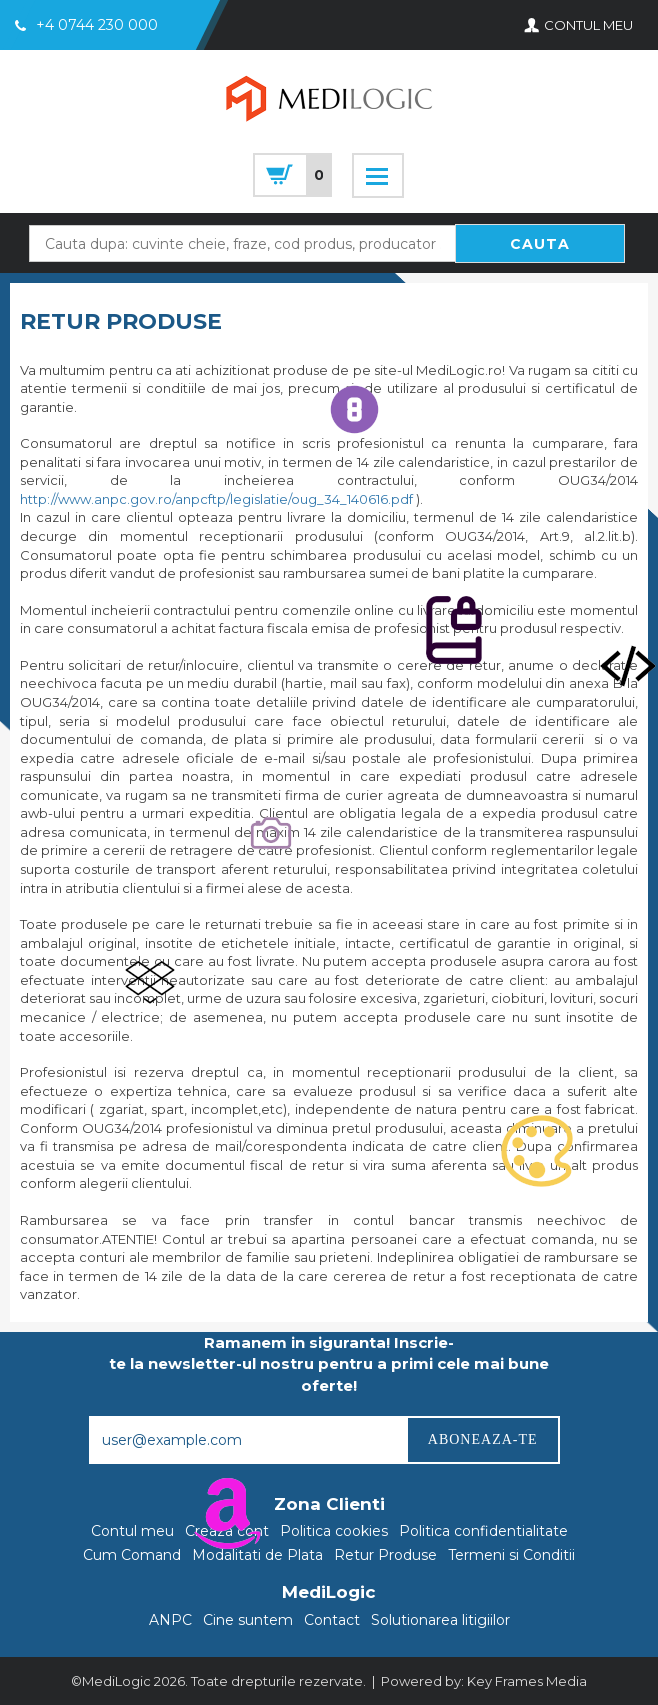  What do you see at coordinates (537, 1151) in the screenshot?
I see `customize color or theme settings` at bounding box center [537, 1151].